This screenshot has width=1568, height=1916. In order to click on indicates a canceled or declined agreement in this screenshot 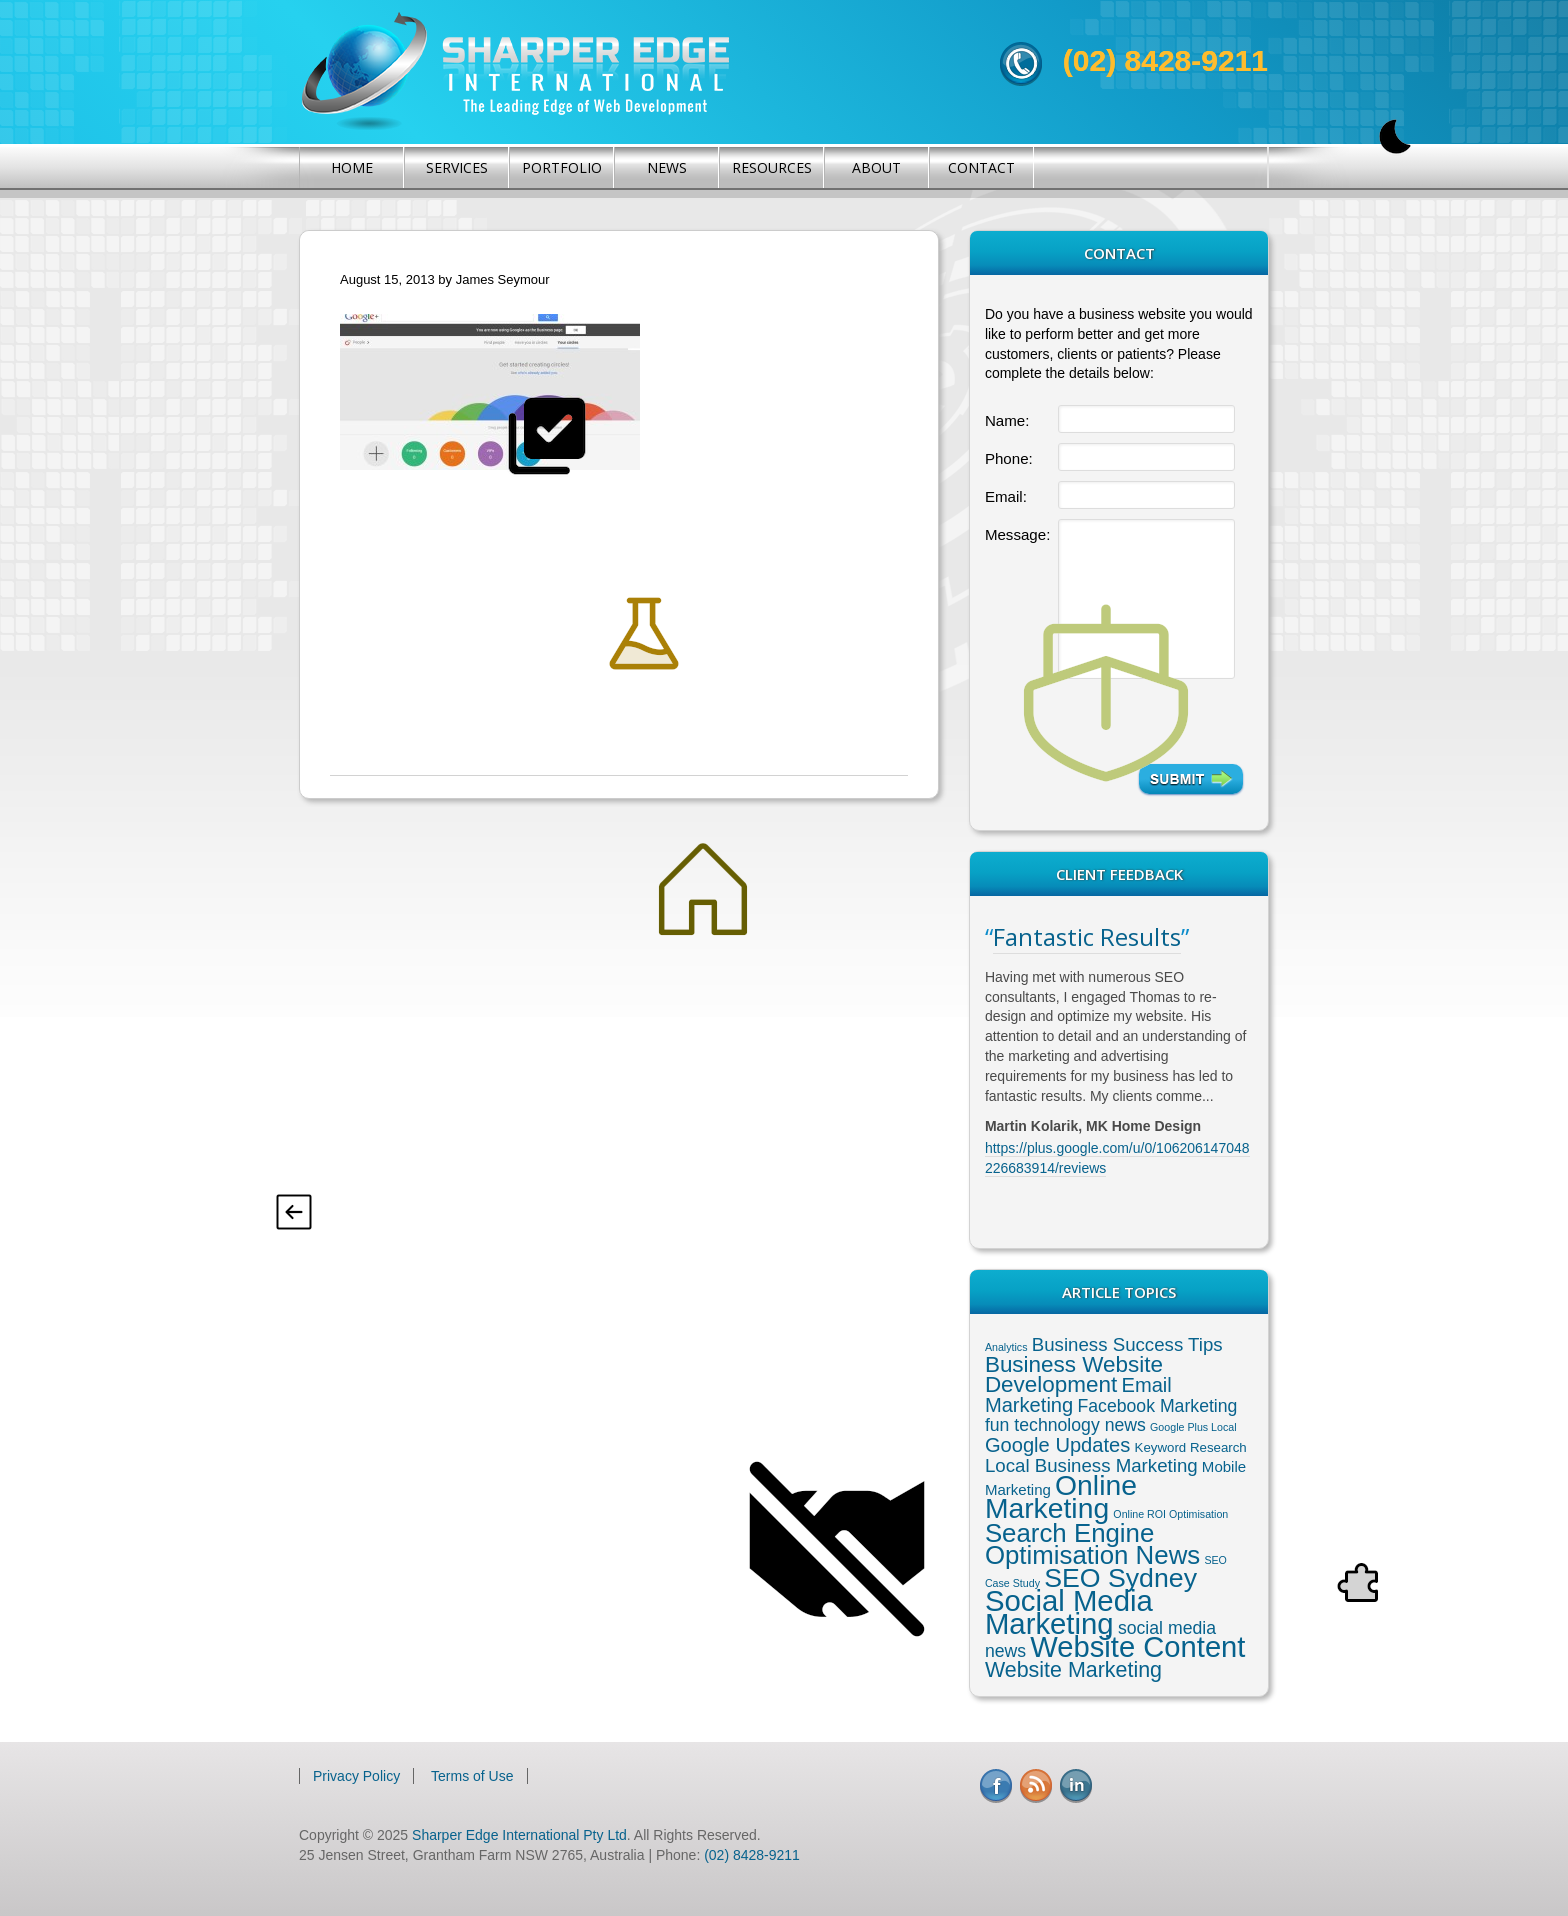, I will do `click(837, 1549)`.